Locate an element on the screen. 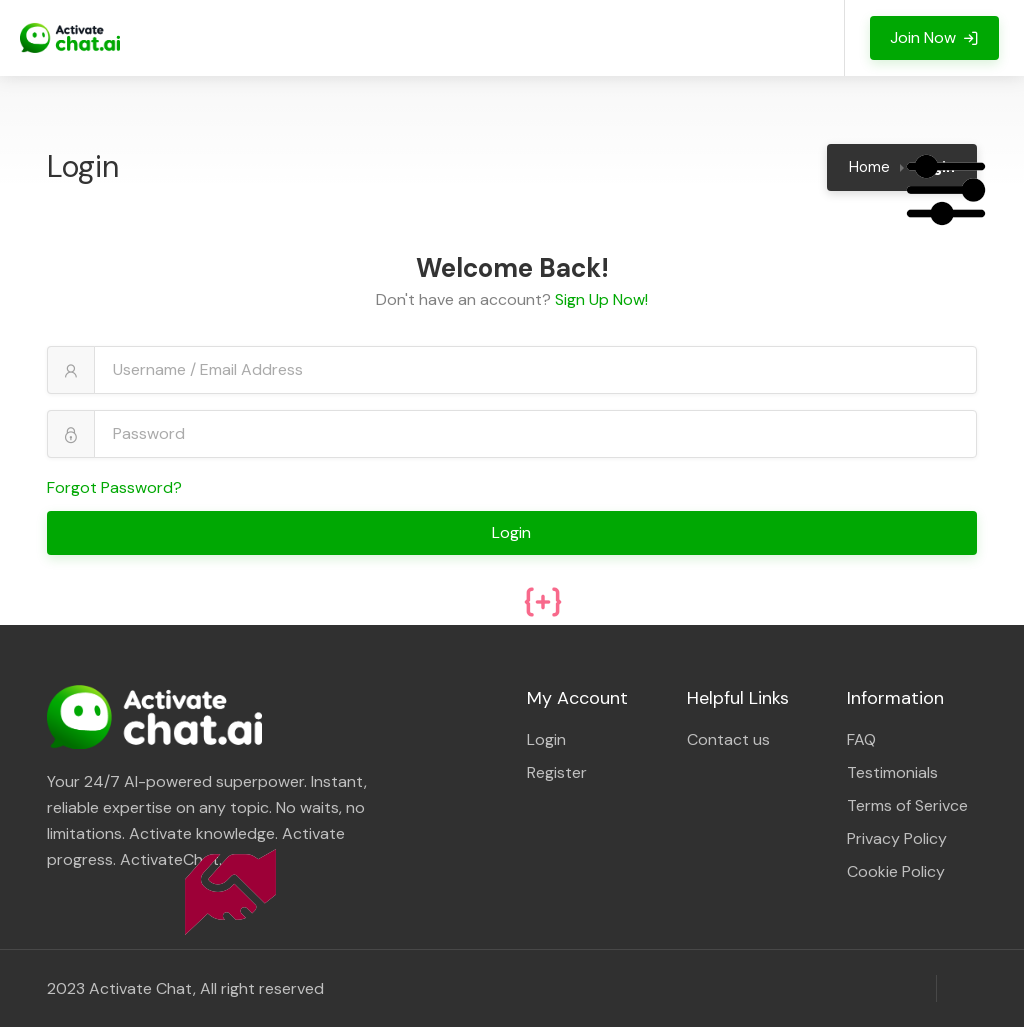 This screenshot has height=1027, width=1024. access settings or preferences is located at coordinates (946, 190).